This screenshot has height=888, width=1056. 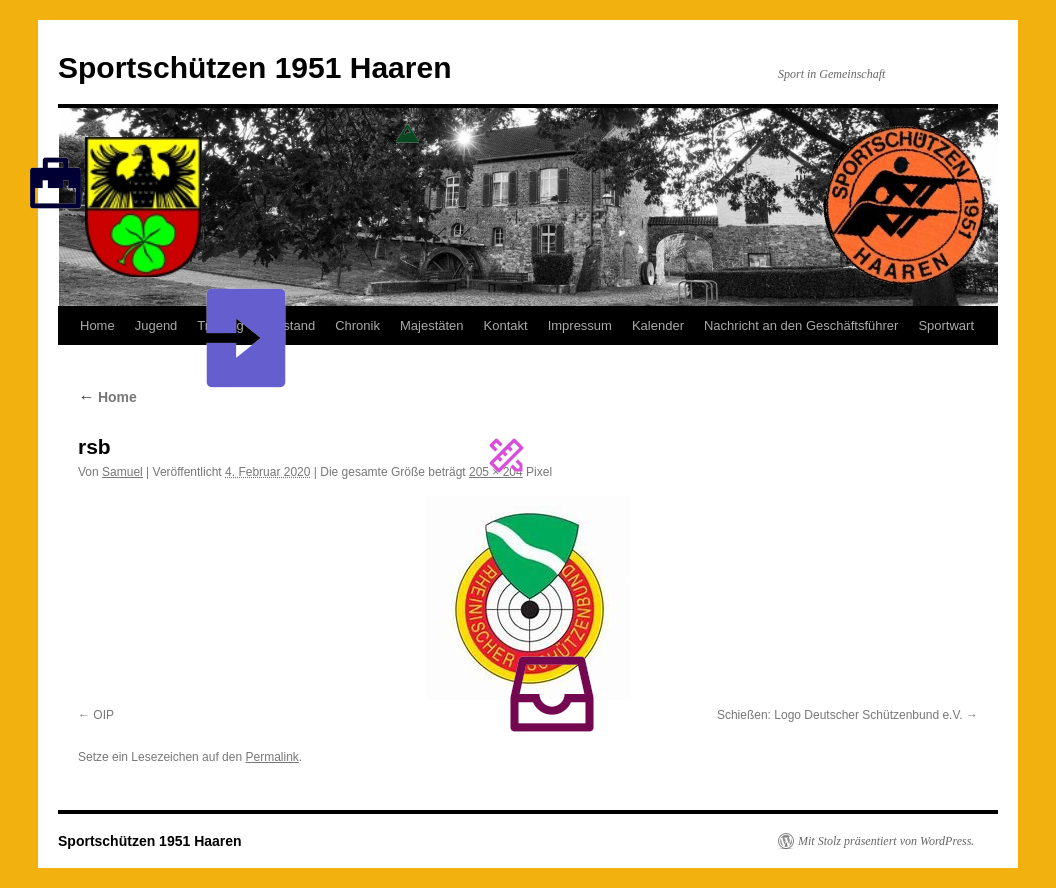 I want to click on snowpack javascript build tool logo, so click(x=407, y=133).